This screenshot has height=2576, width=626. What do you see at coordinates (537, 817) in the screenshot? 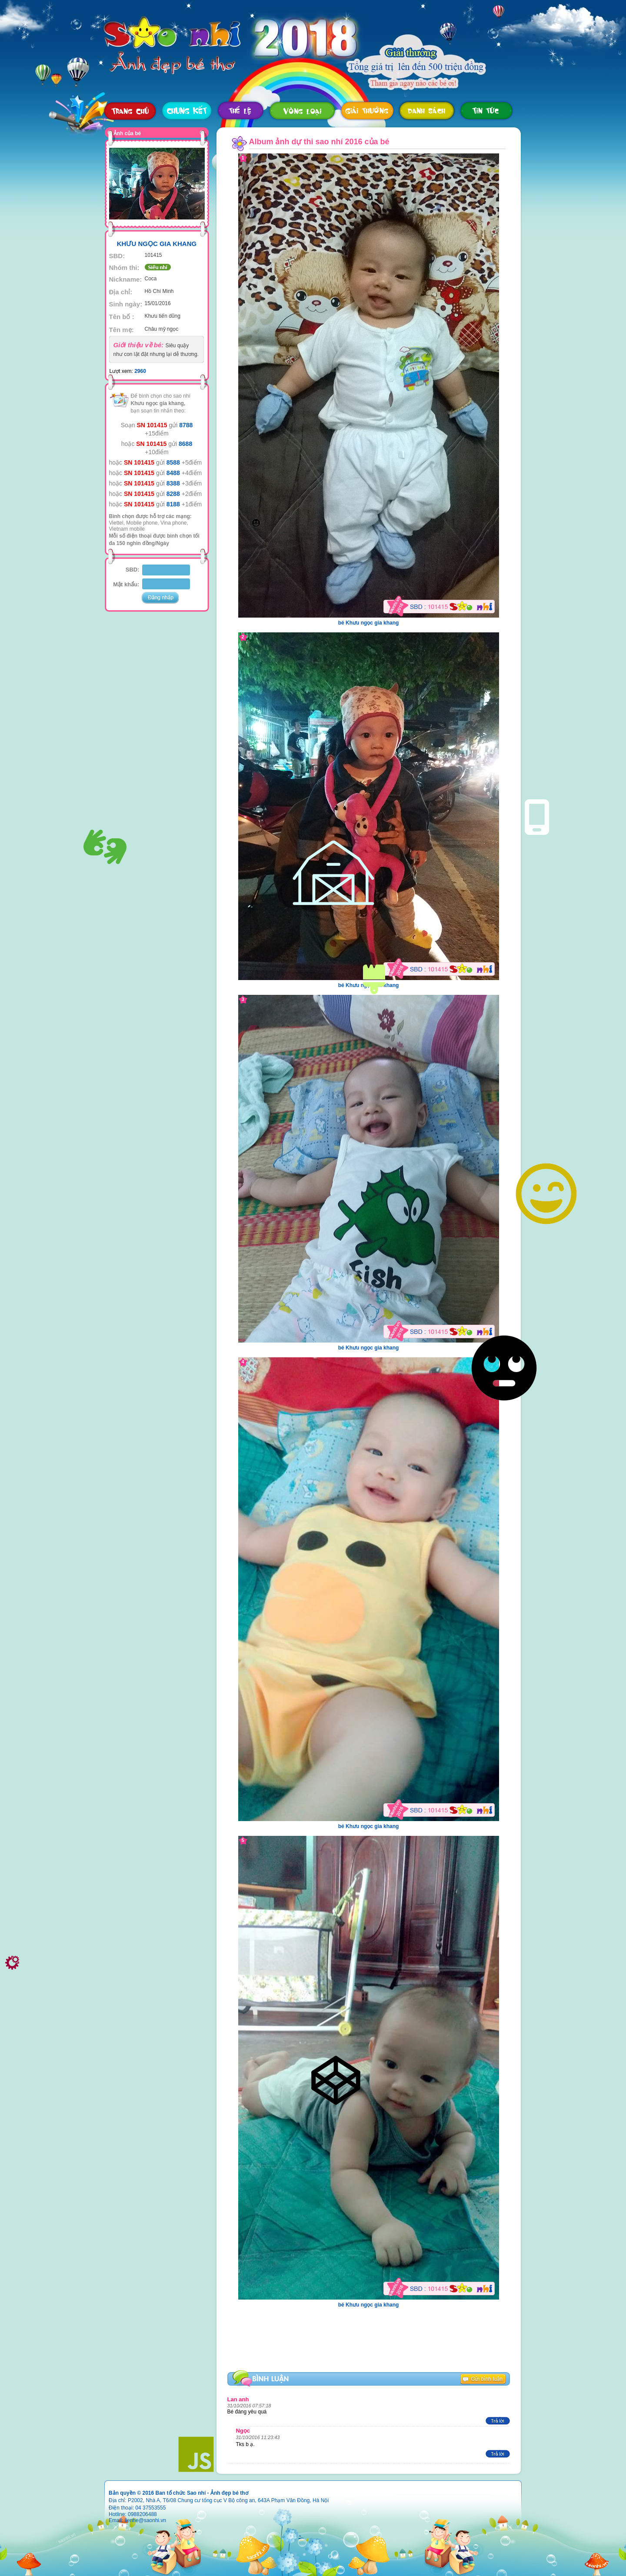
I see `view mobile device settings` at bounding box center [537, 817].